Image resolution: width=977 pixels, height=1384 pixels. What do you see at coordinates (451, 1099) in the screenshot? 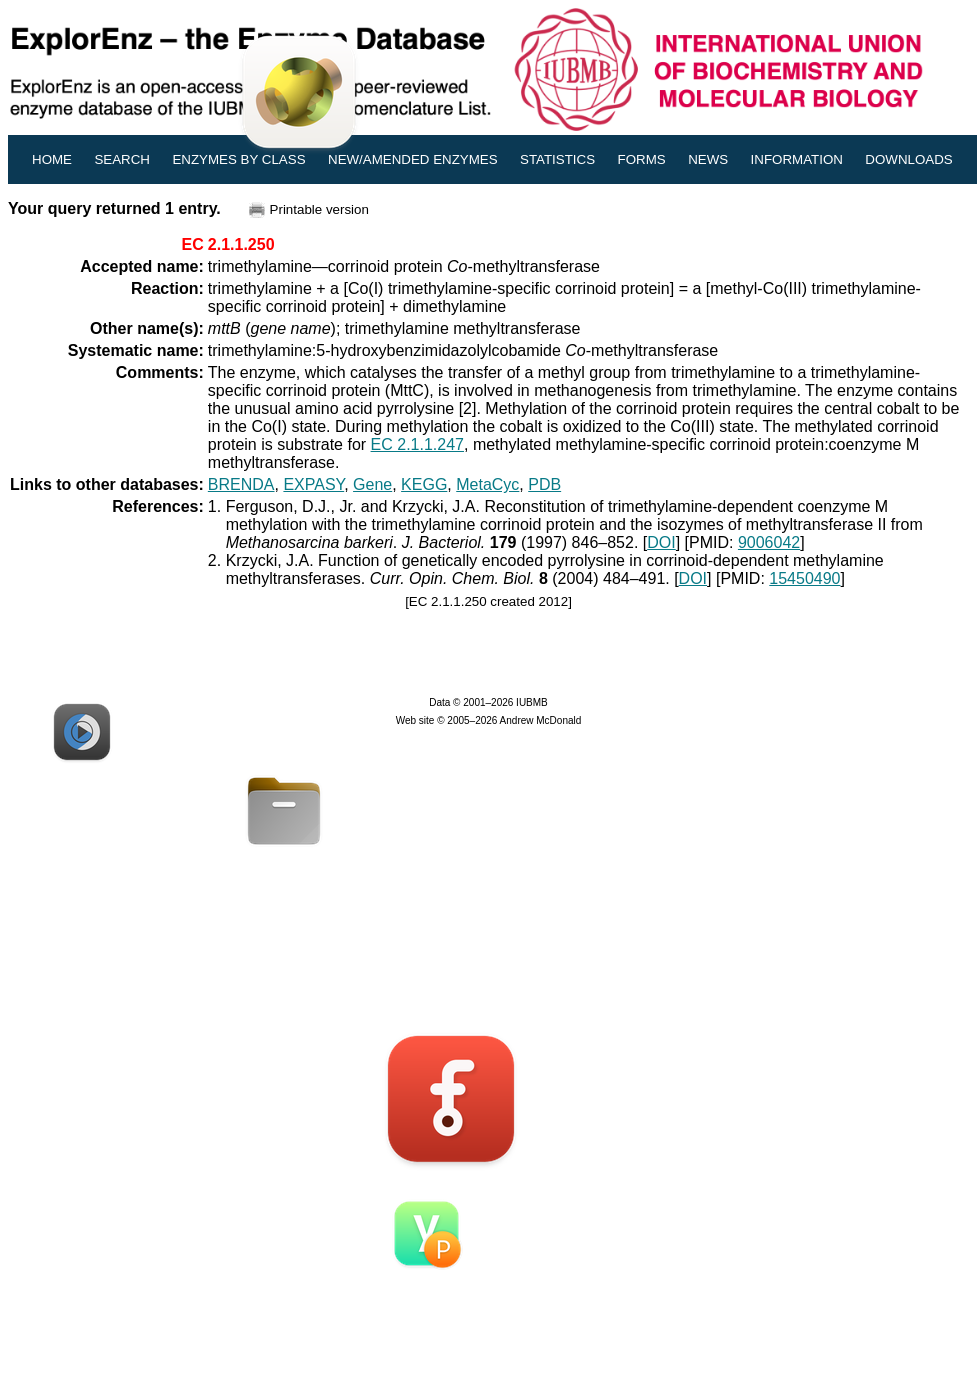
I see `open fritzing electronics design application` at bounding box center [451, 1099].